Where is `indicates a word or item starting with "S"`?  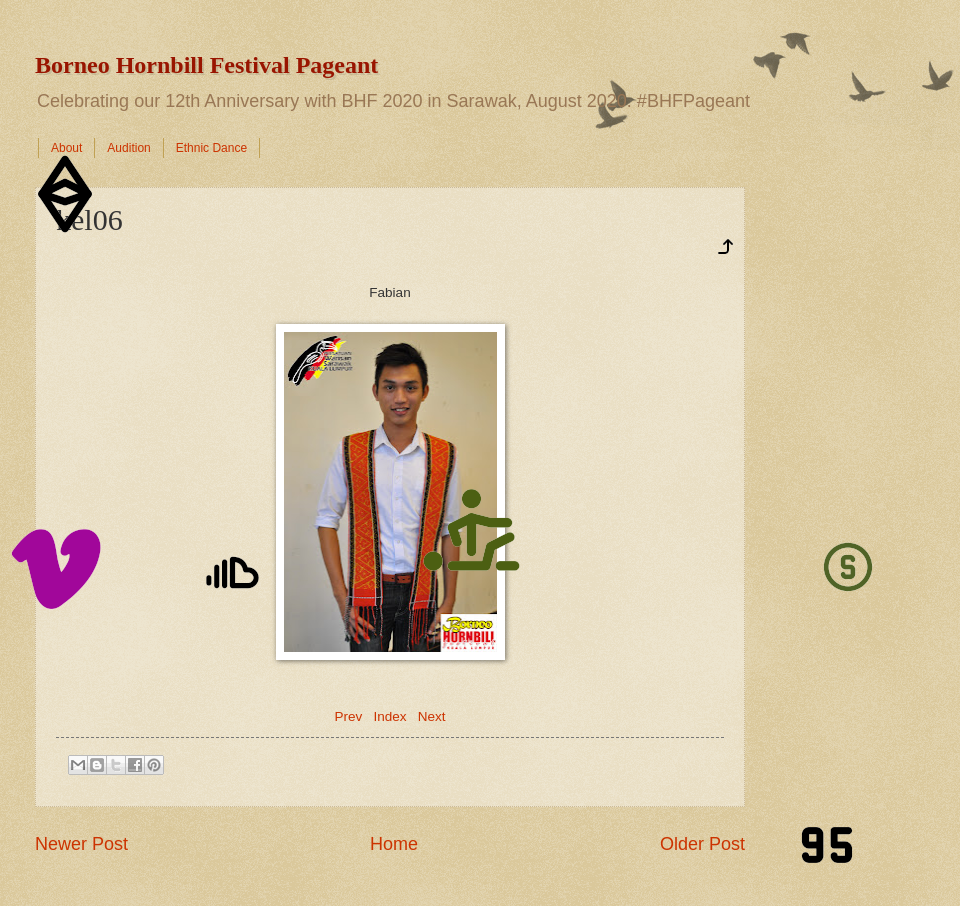
indicates a word or item starting with "S" is located at coordinates (848, 567).